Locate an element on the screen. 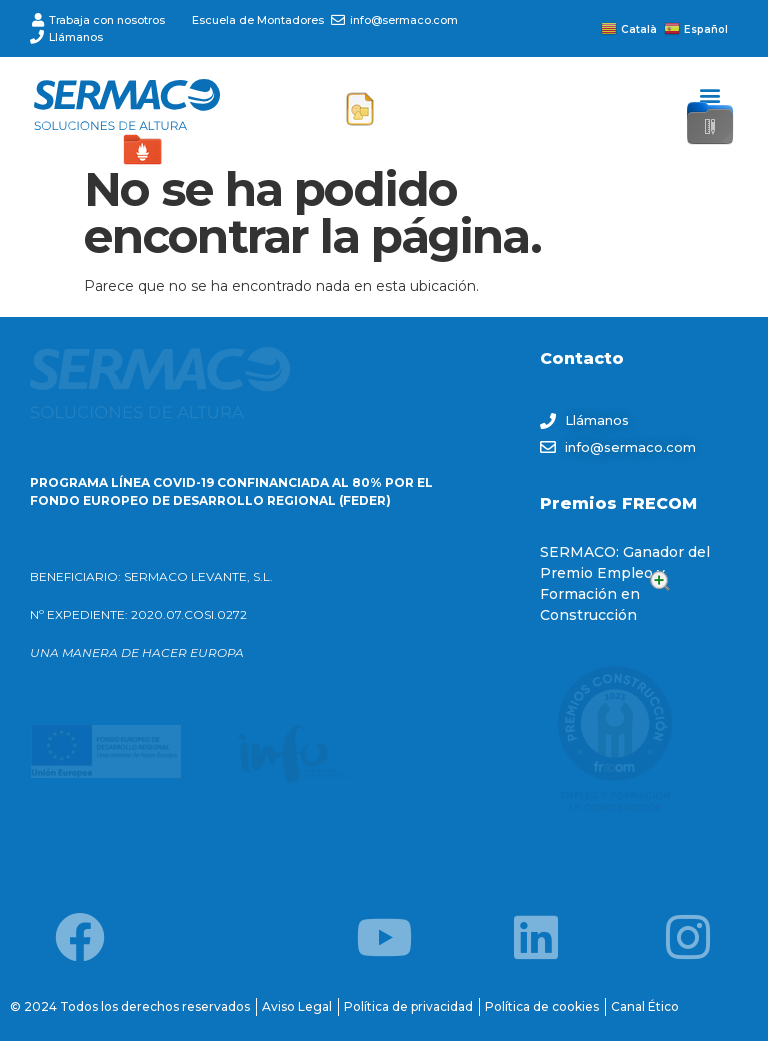 Image resolution: width=768 pixels, height=1041 pixels. access your templates folder is located at coordinates (710, 123).